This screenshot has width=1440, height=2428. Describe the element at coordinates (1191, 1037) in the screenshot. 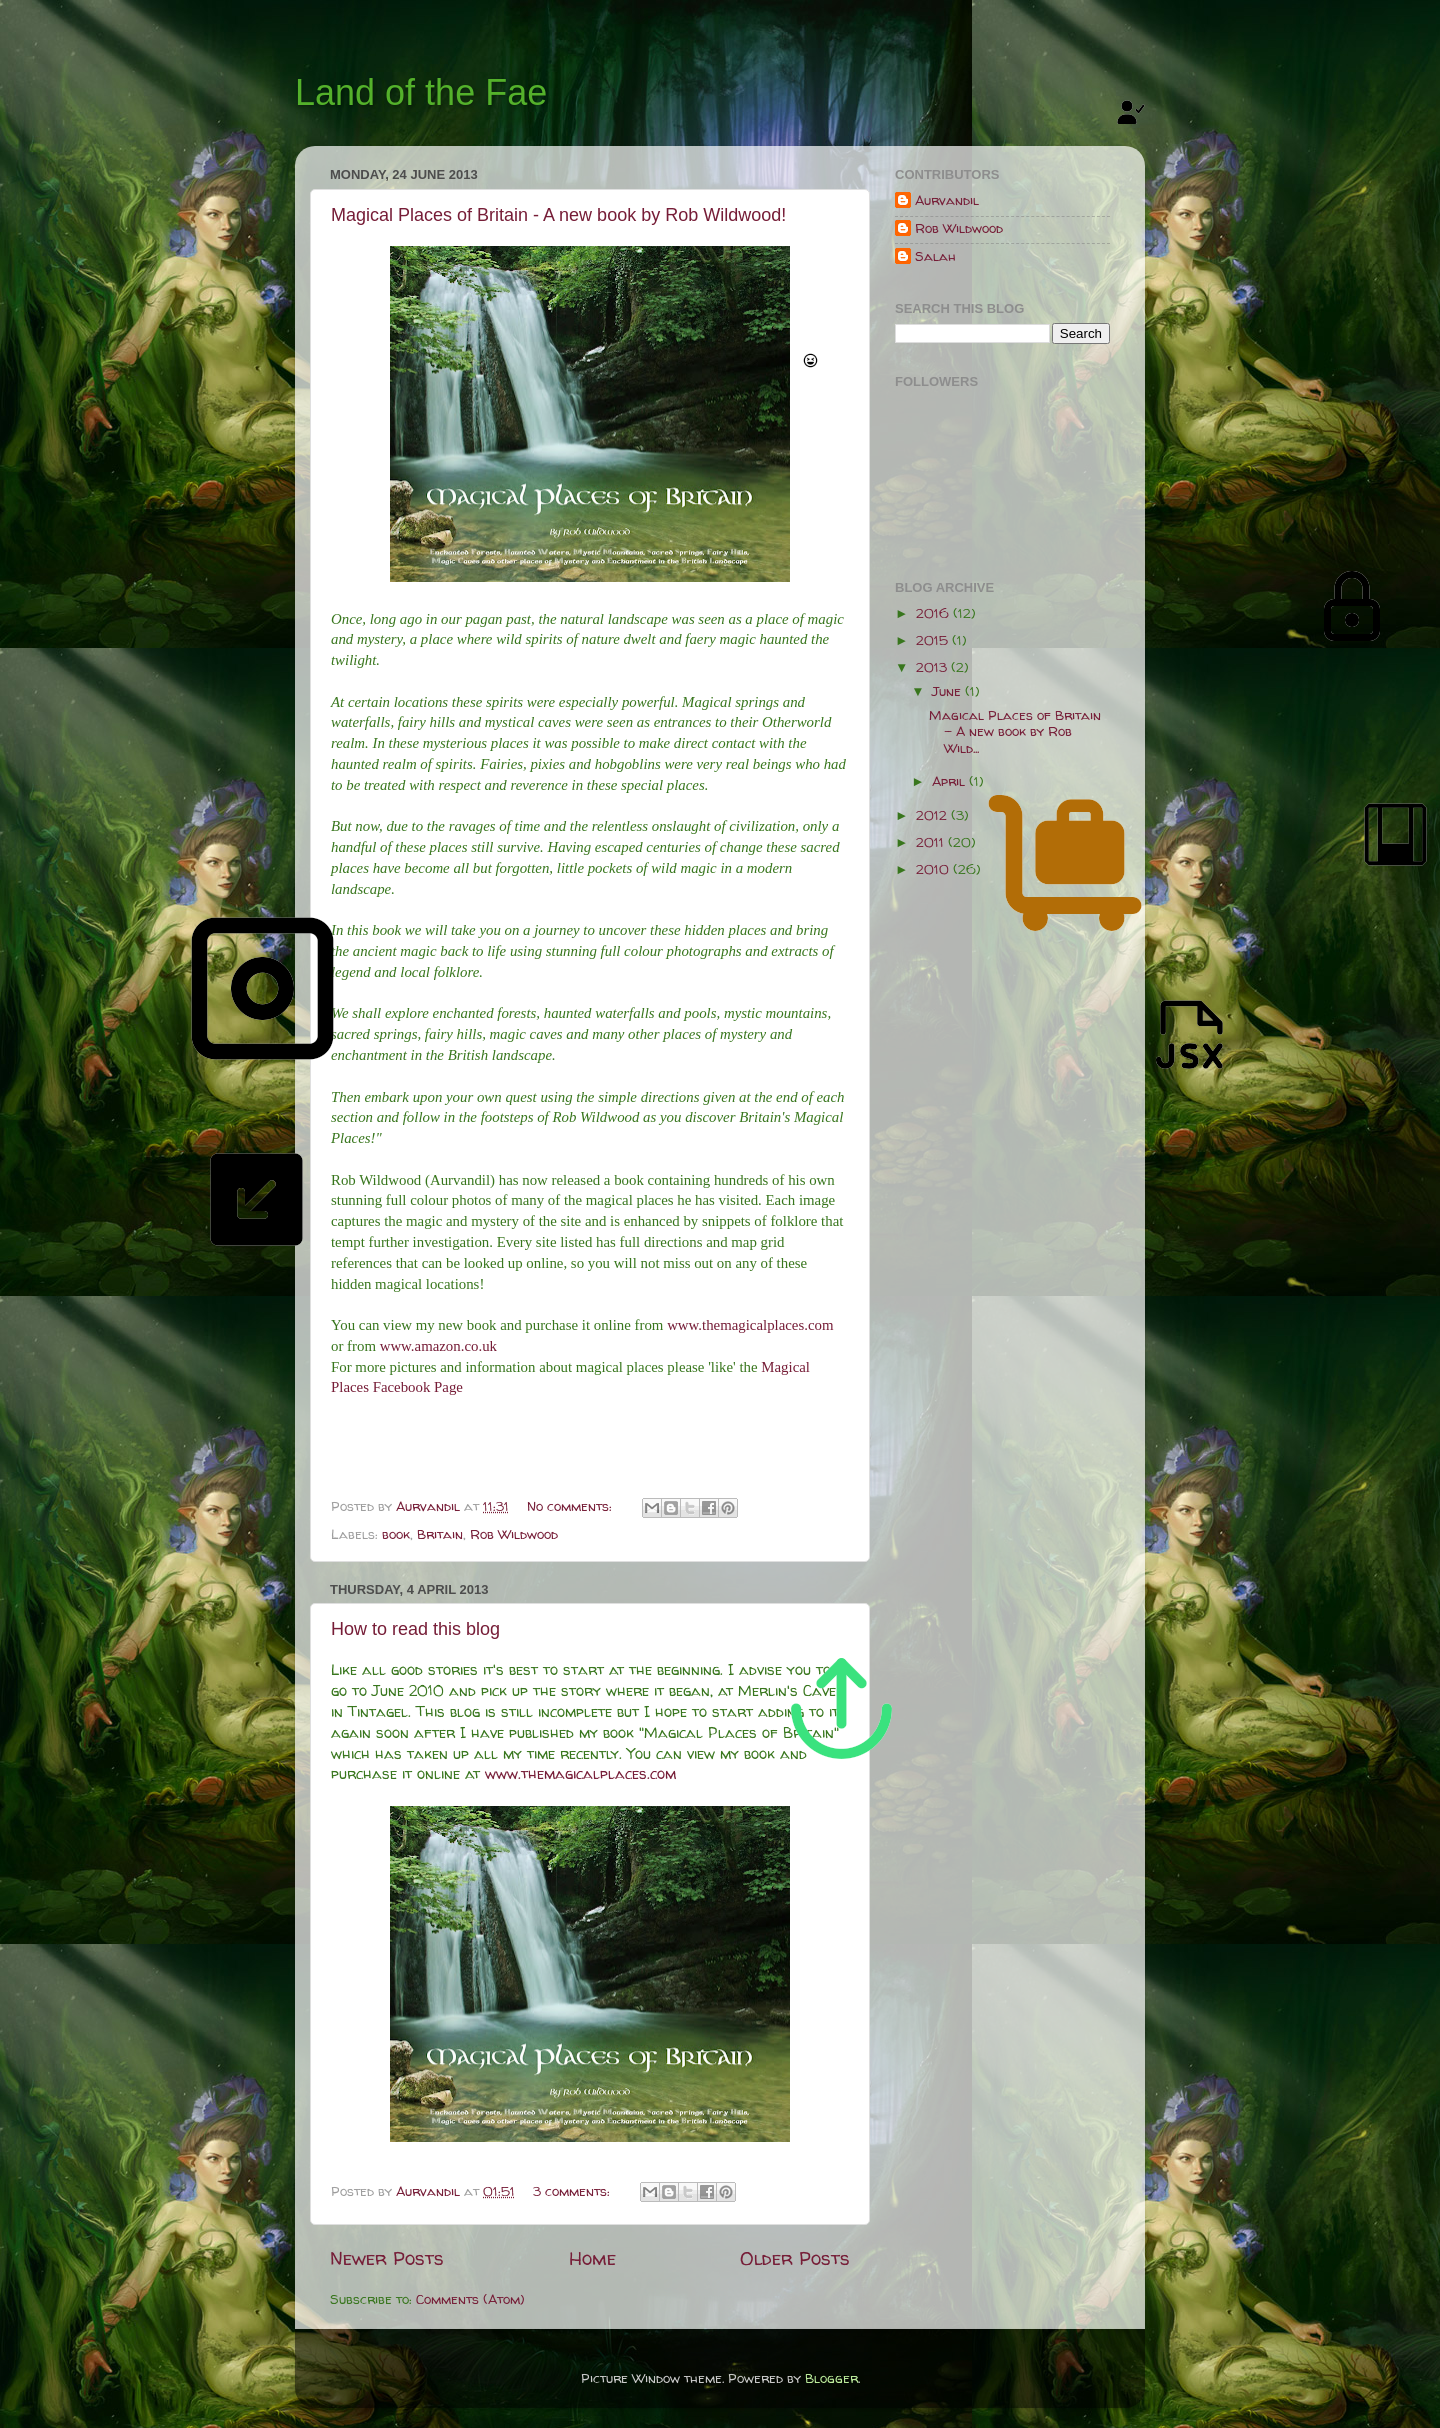

I see `a JSX file type indicator` at that location.